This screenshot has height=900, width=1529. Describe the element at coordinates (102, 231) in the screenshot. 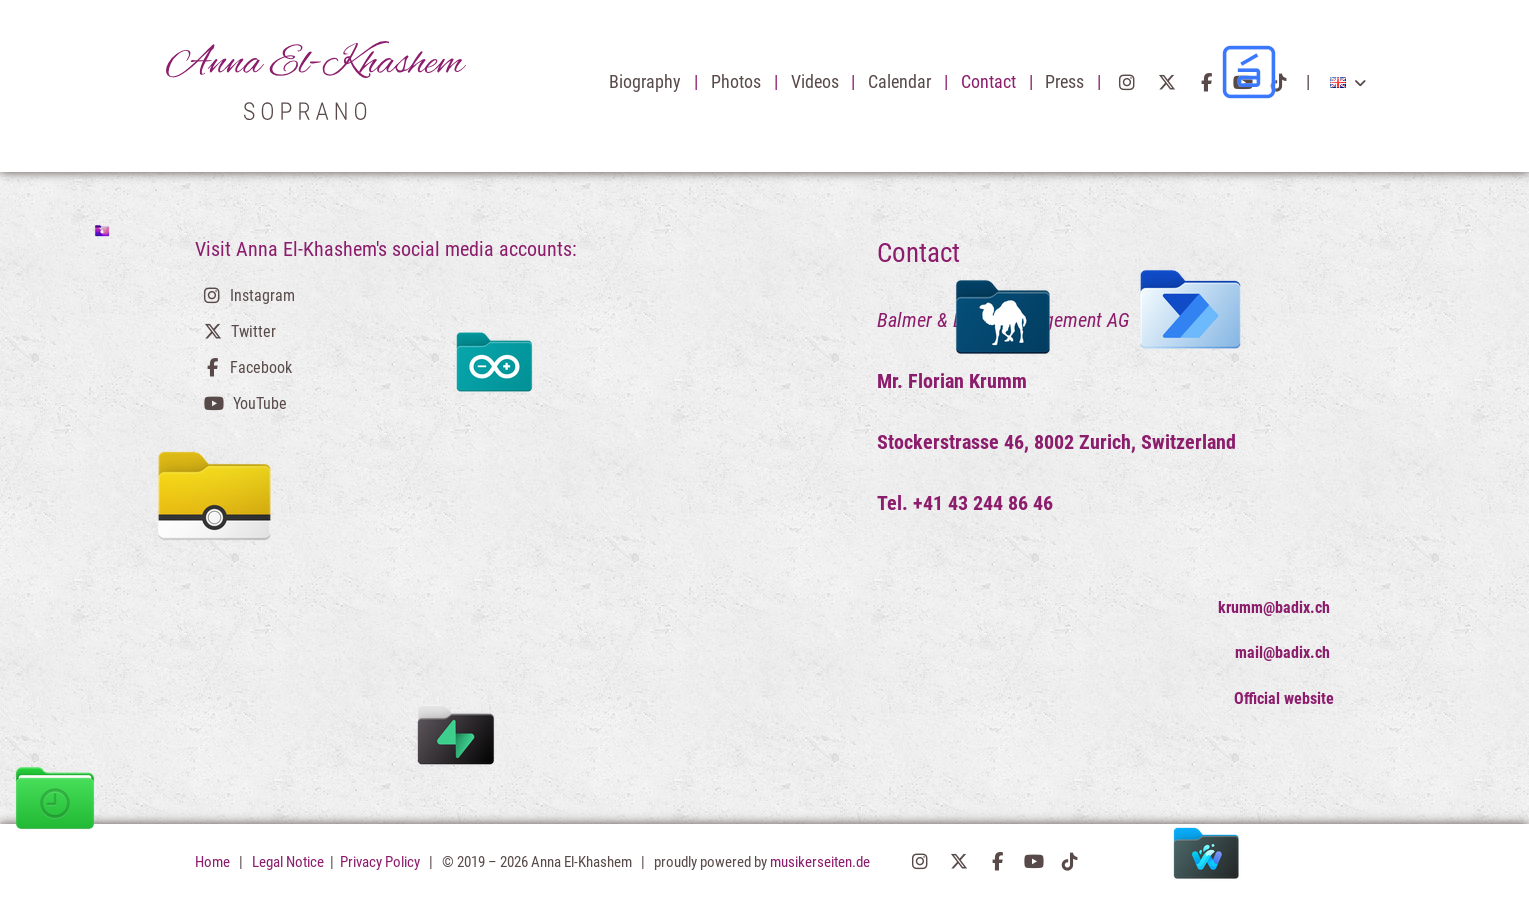

I see `open mac os monterey system folder` at that location.